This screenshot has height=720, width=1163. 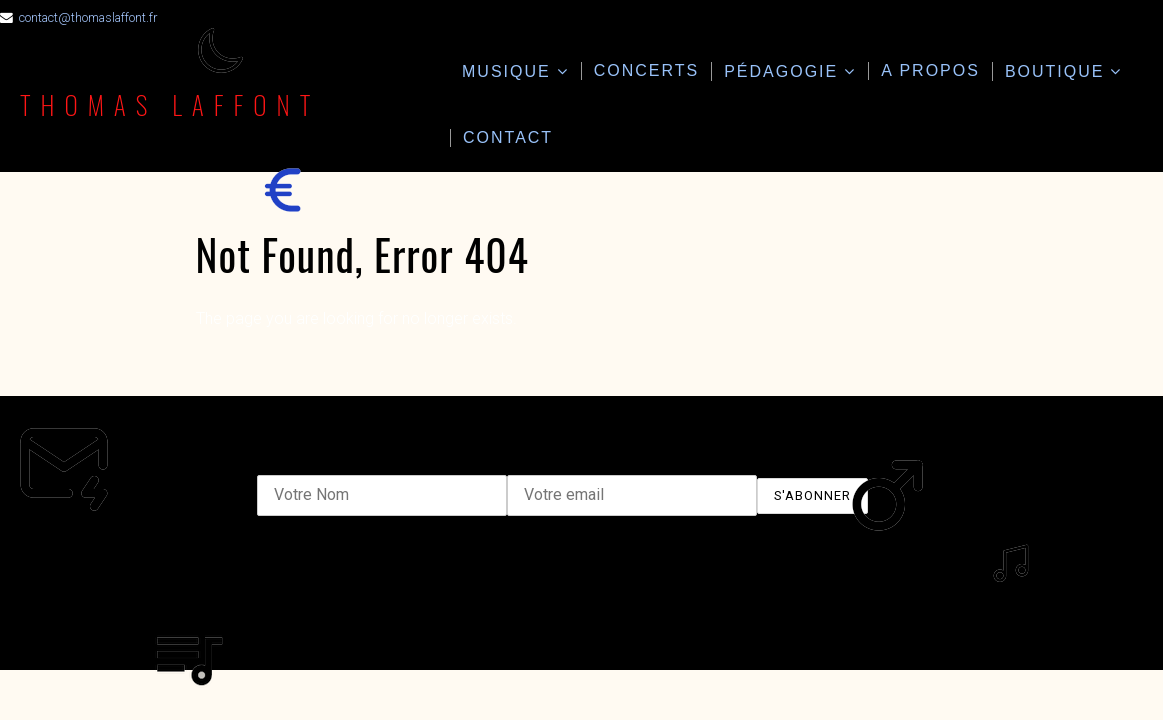 I want to click on access music or audio player, so click(x=1013, y=564).